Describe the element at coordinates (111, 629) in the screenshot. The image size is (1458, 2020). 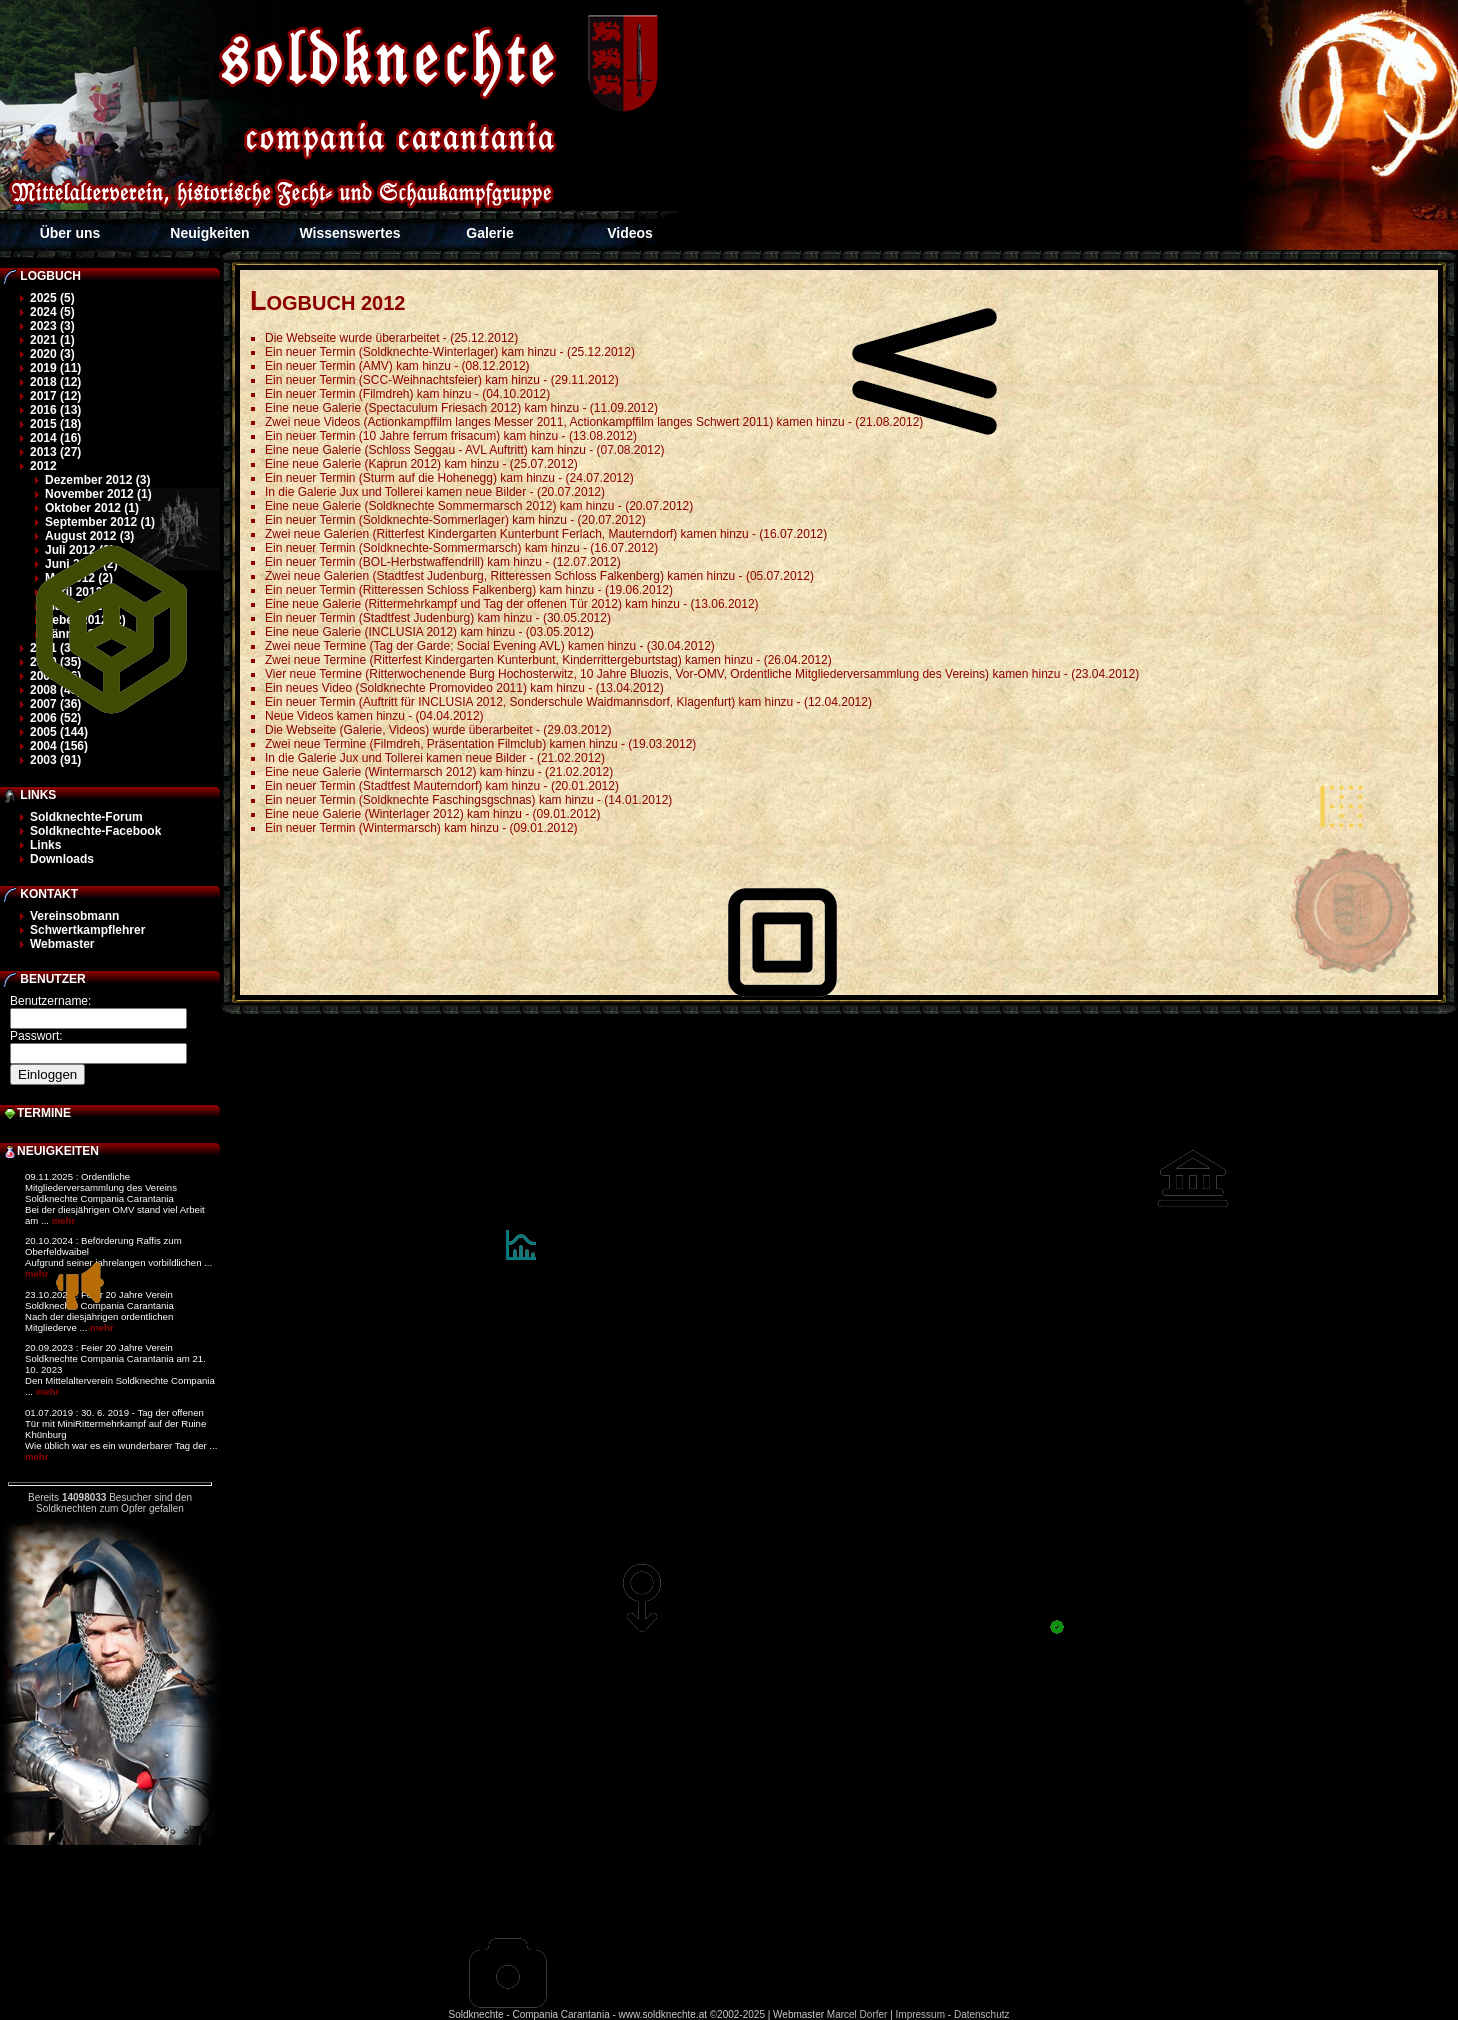
I see `view 3d model or object` at that location.